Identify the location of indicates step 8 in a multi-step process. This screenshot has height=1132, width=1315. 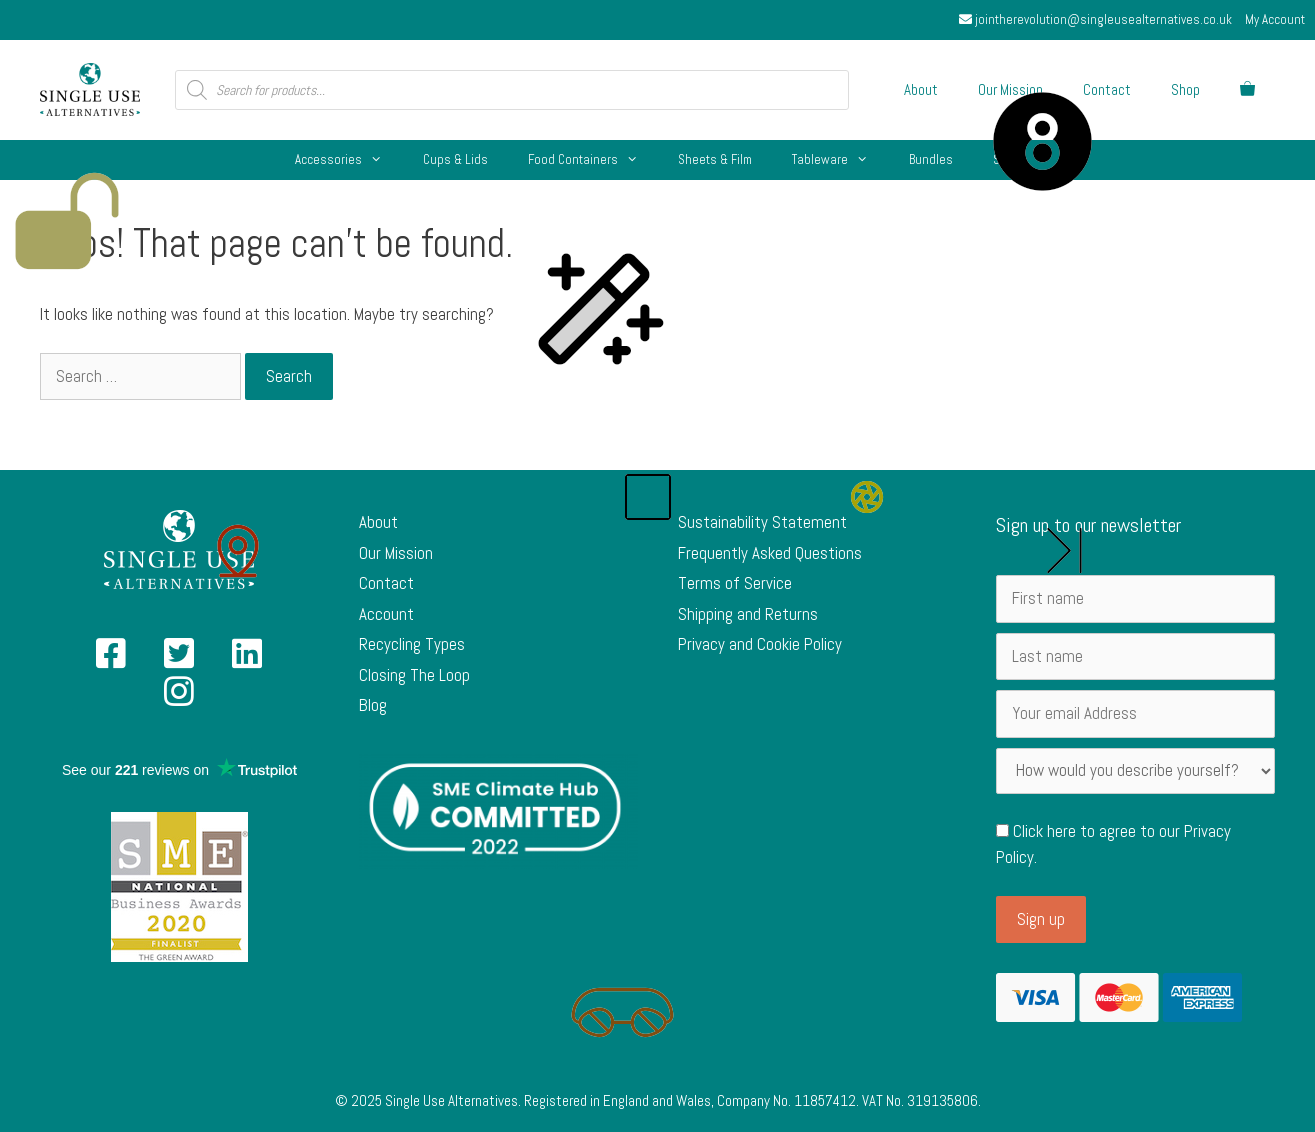
(1042, 141).